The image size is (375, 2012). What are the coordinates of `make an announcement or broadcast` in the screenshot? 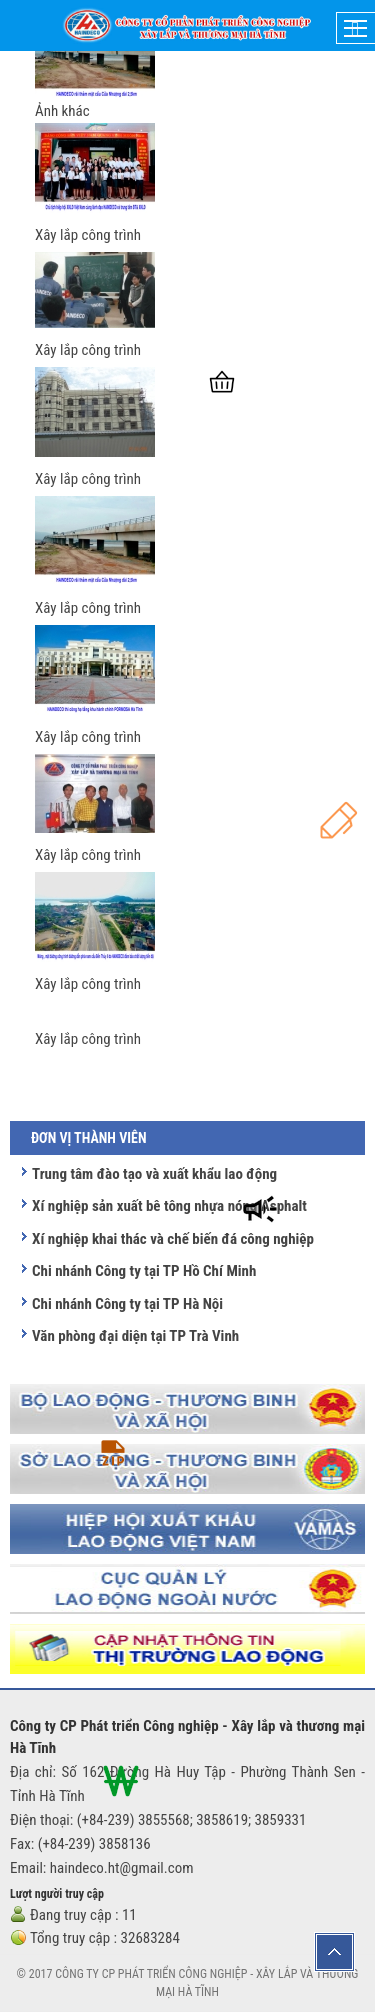 It's located at (260, 1209).